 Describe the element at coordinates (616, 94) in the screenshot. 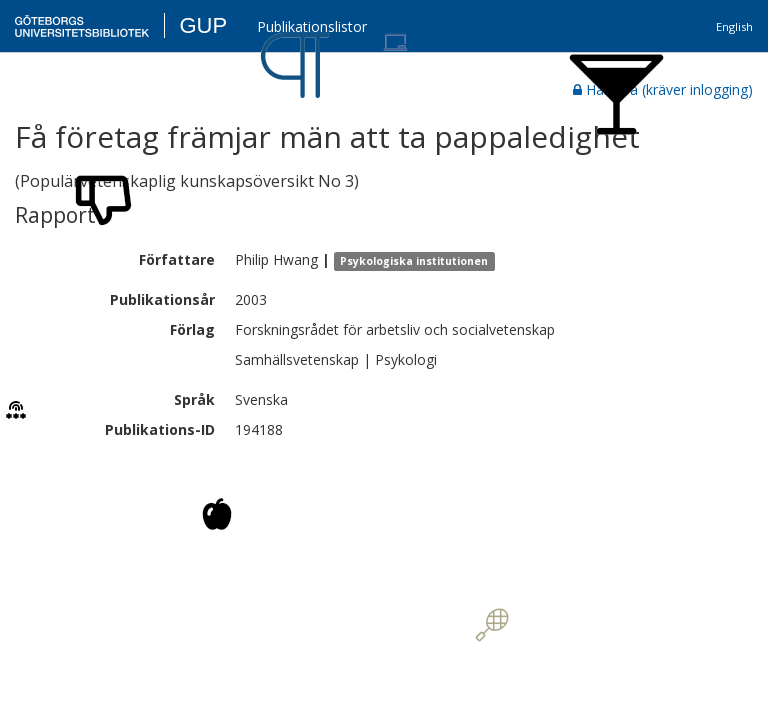

I see `access bar or cocktail menu` at that location.